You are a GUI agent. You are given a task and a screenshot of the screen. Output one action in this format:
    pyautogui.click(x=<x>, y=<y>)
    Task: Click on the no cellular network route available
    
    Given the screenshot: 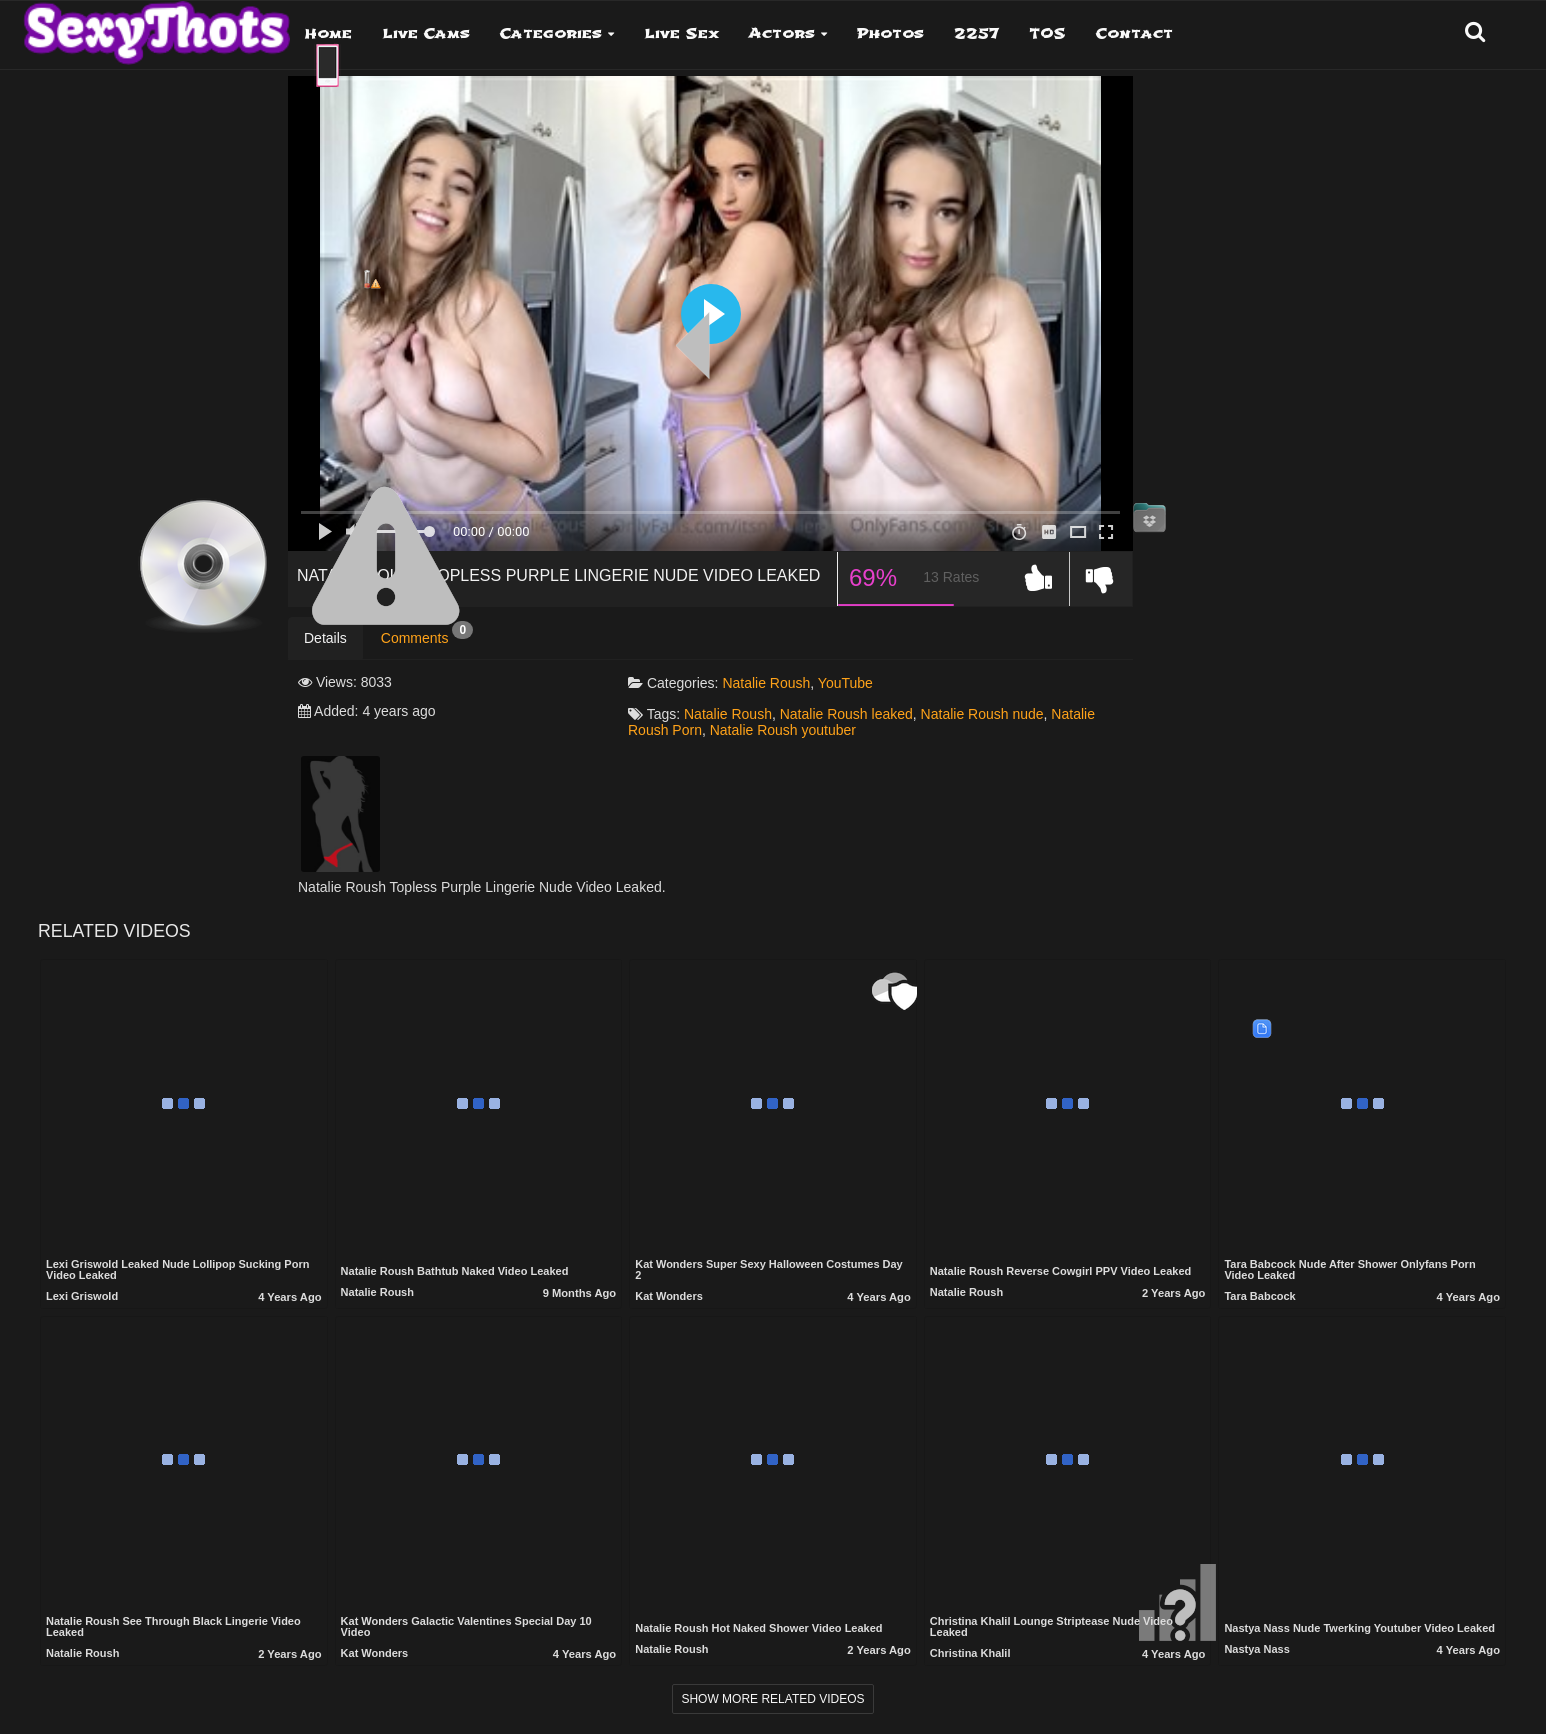 What is the action you would take?
    pyautogui.click(x=1180, y=1605)
    